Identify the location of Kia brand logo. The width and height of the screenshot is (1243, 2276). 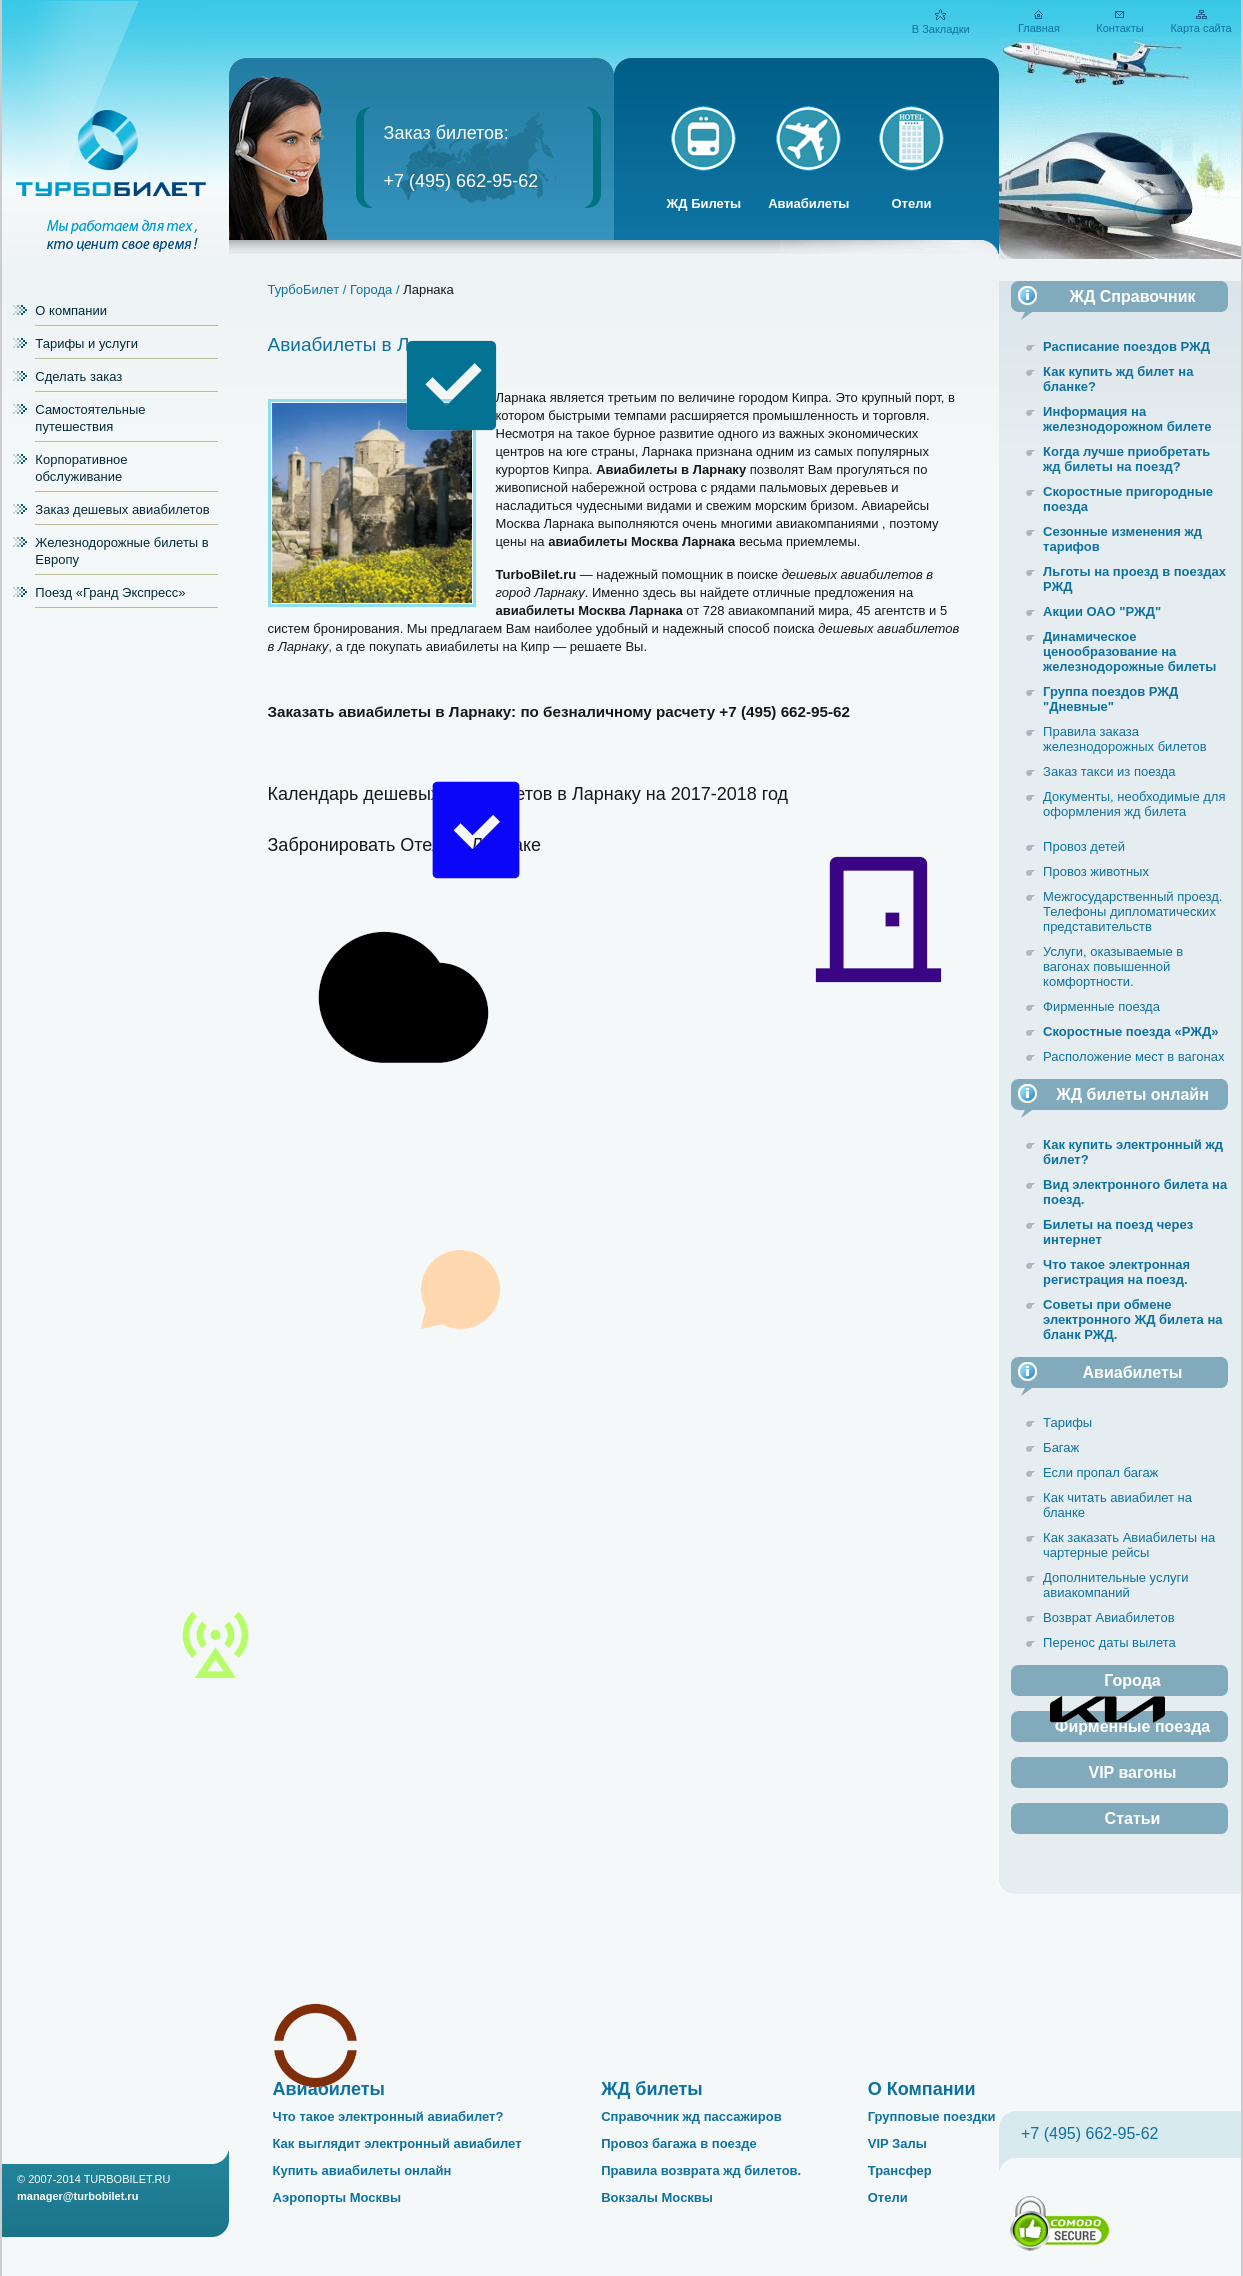
(1107, 1709).